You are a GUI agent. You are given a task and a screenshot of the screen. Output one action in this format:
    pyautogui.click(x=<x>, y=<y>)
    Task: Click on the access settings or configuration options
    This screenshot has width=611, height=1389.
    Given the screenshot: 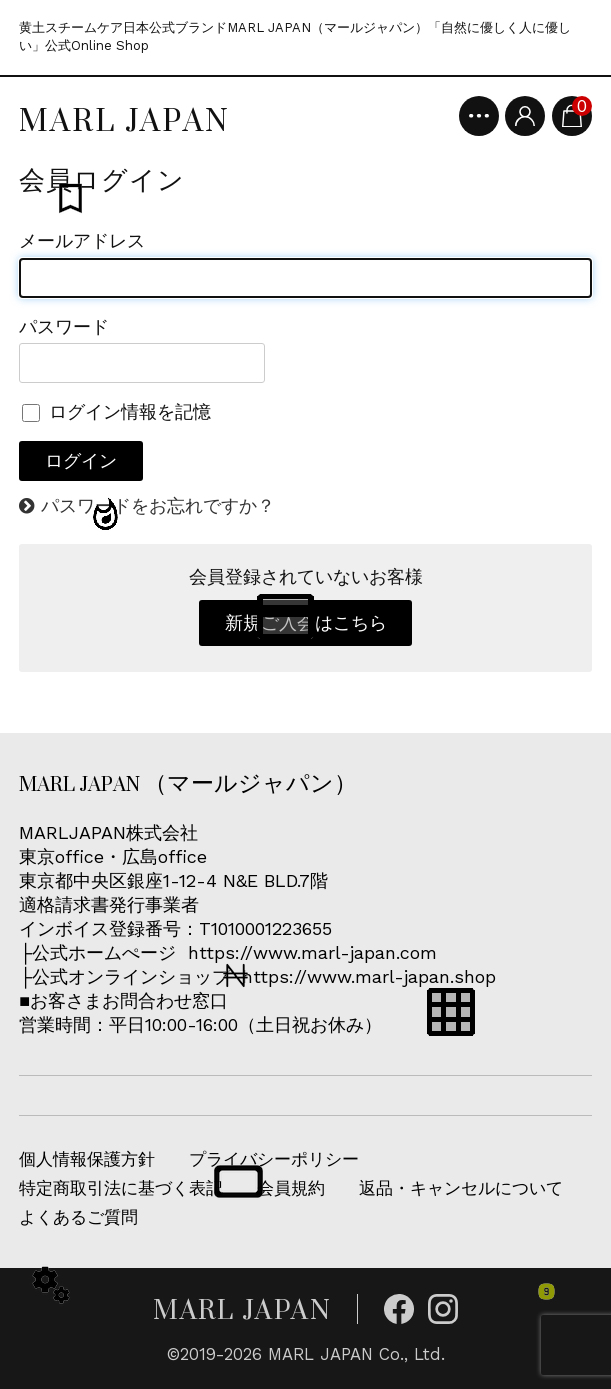 What is the action you would take?
    pyautogui.click(x=51, y=1285)
    